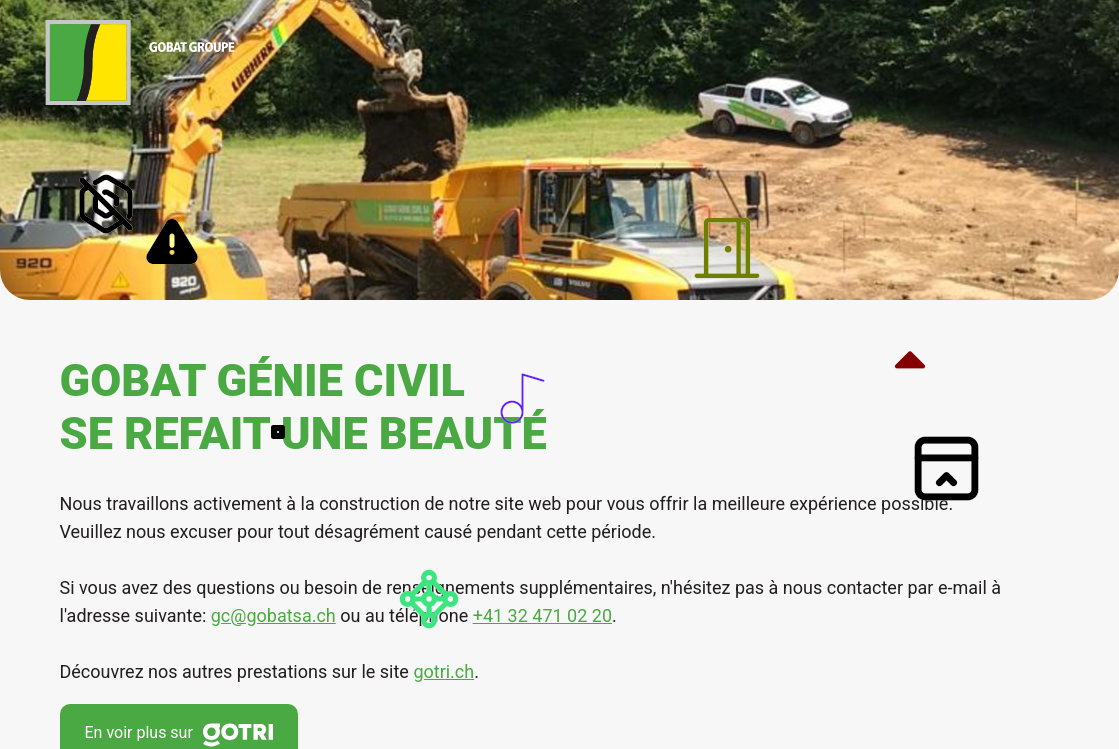 This screenshot has width=1119, height=749. What do you see at coordinates (278, 432) in the screenshot?
I see `indicates a value of one in a dice or random number game` at bounding box center [278, 432].